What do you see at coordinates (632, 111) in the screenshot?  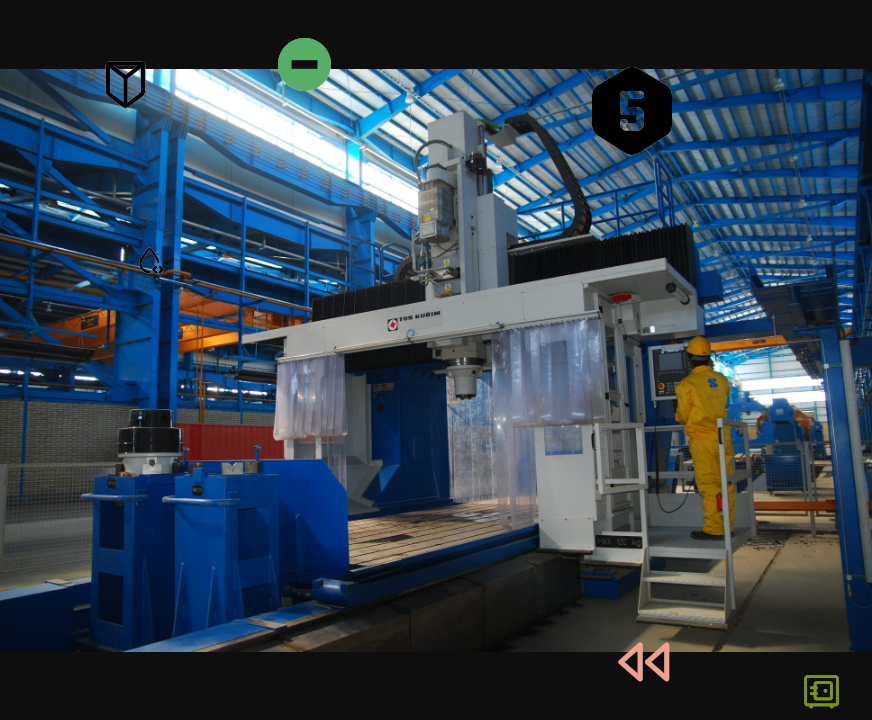 I see `step 5 in a multi-step process` at bounding box center [632, 111].